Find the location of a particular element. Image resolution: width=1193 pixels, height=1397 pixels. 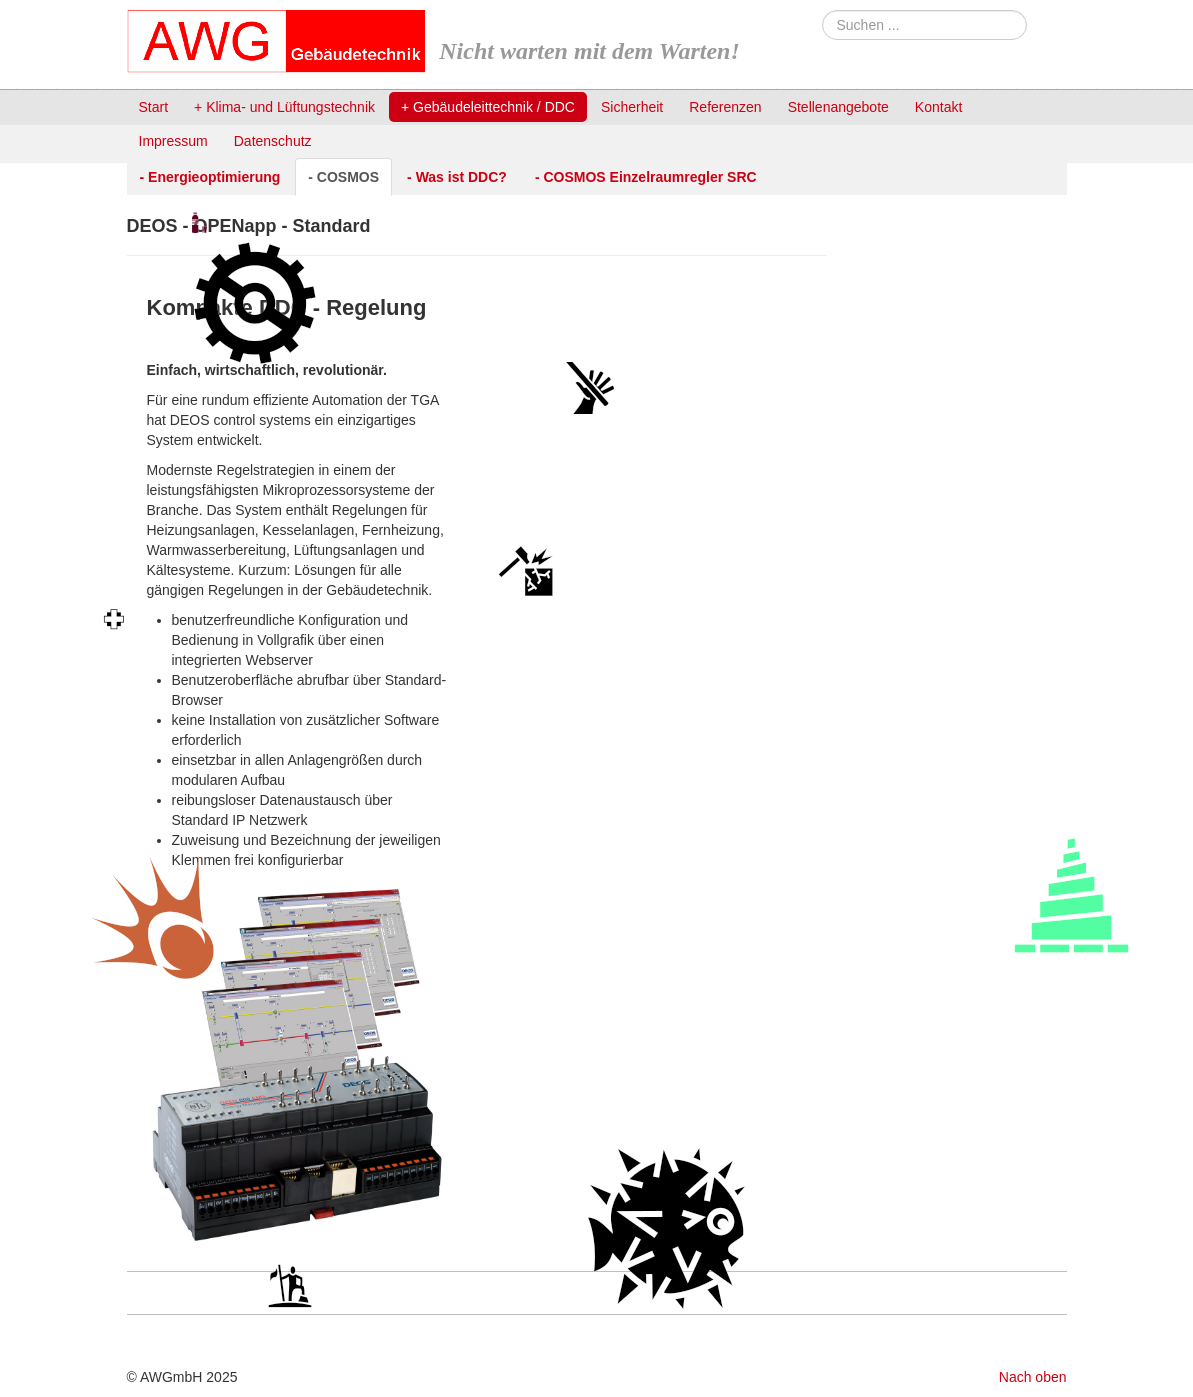

hypersonic melon power-up or special ability is located at coordinates (152, 916).